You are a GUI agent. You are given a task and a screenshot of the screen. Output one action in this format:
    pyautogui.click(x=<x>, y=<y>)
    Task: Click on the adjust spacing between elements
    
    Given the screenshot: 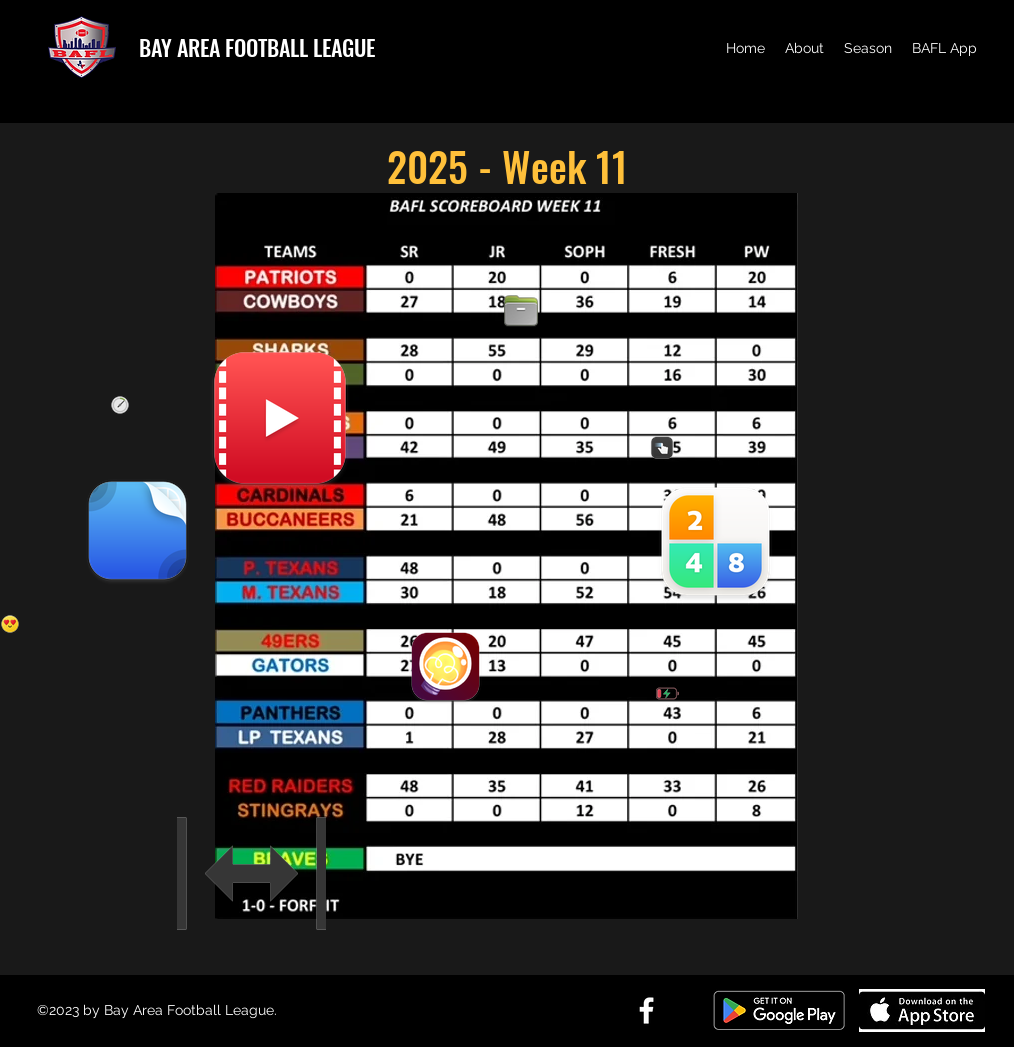 What is the action you would take?
    pyautogui.click(x=251, y=873)
    